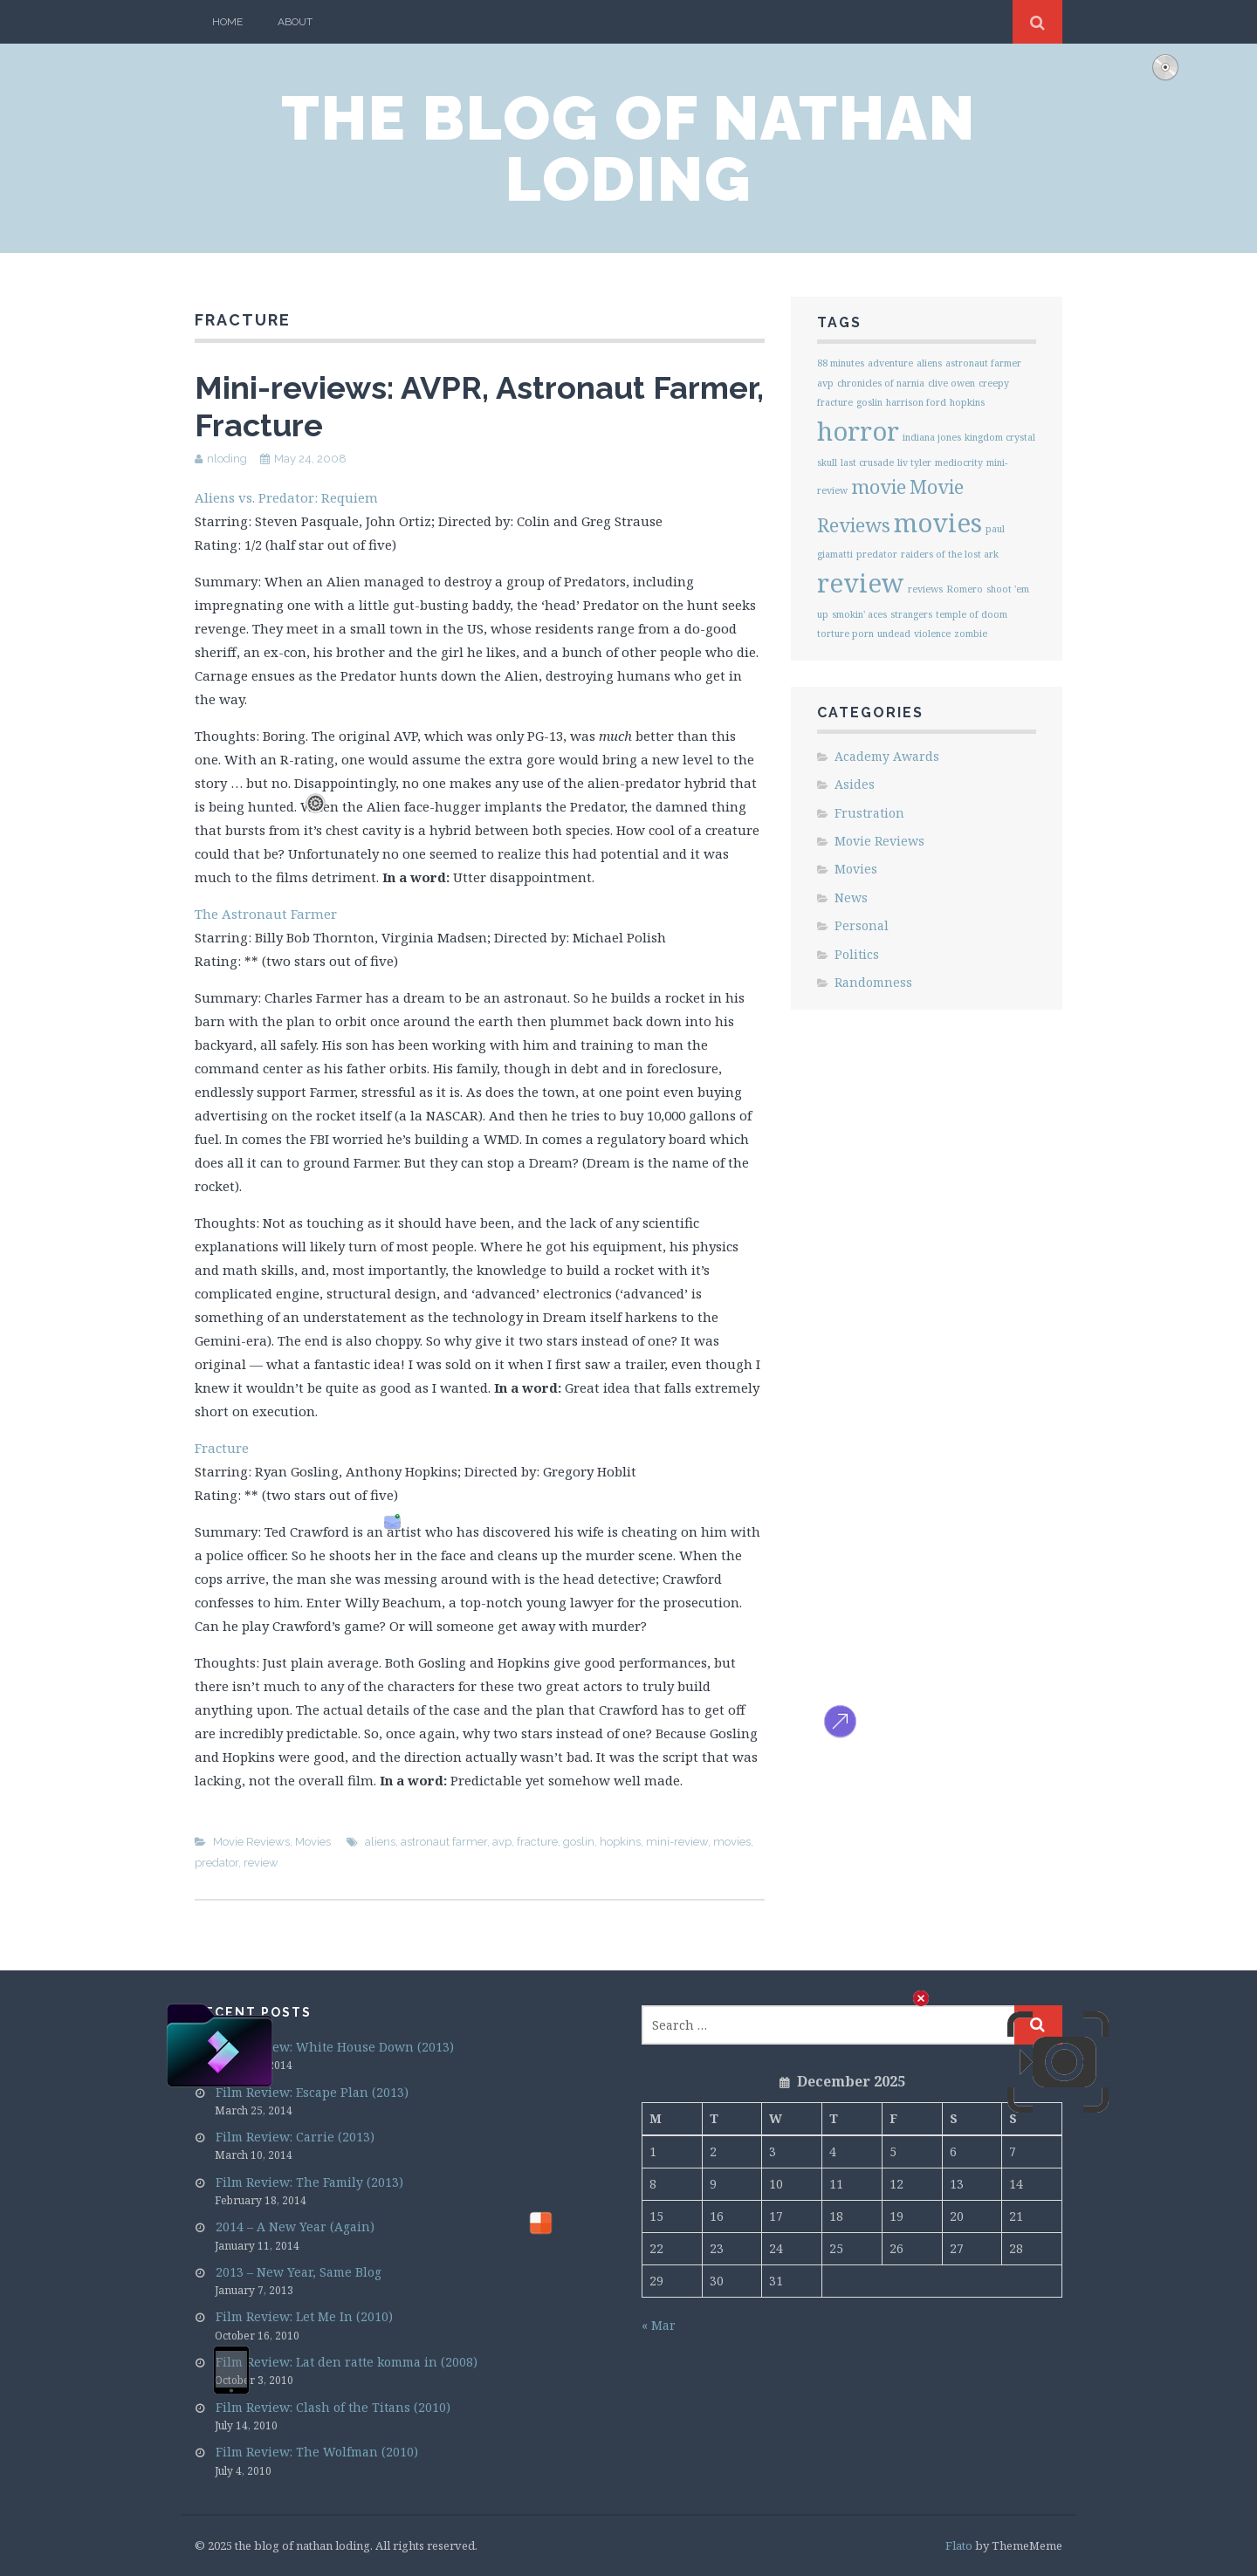  I want to click on indicates email was successfully sent, so click(392, 1522).